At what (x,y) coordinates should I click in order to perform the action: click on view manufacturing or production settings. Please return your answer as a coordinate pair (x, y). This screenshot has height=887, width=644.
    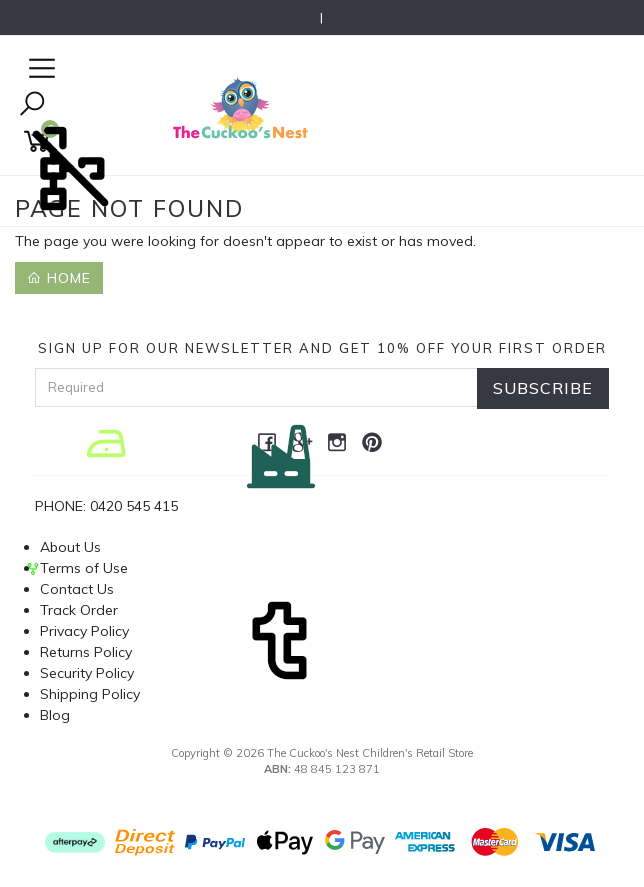
    Looking at the image, I should click on (281, 459).